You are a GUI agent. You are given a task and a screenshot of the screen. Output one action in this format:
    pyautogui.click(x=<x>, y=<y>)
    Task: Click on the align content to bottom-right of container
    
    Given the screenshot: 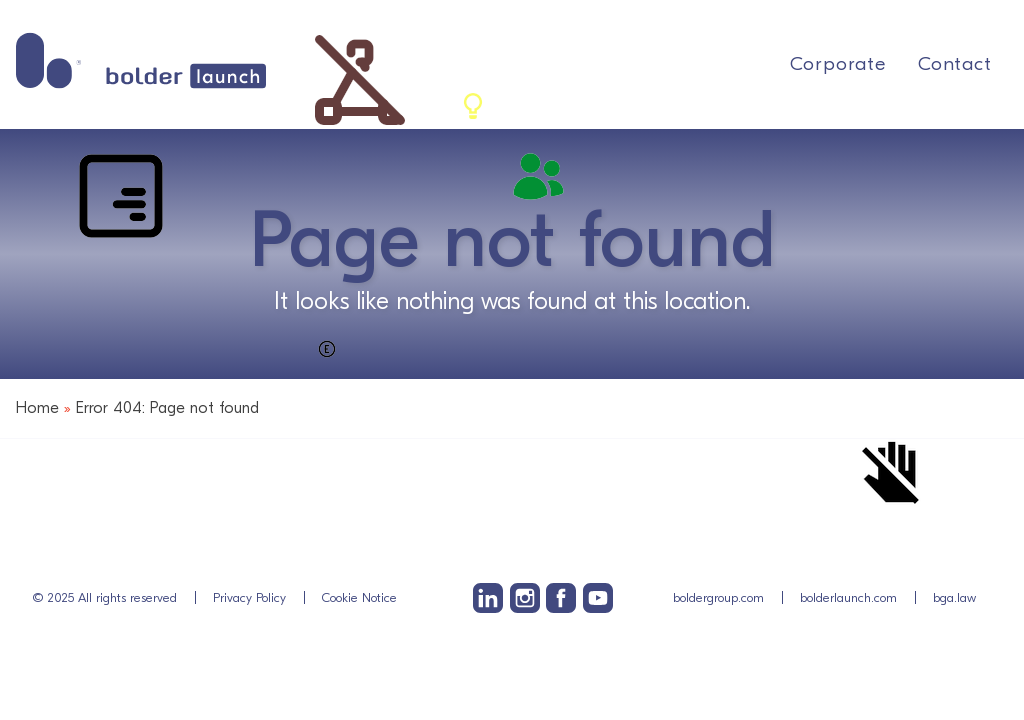 What is the action you would take?
    pyautogui.click(x=121, y=196)
    